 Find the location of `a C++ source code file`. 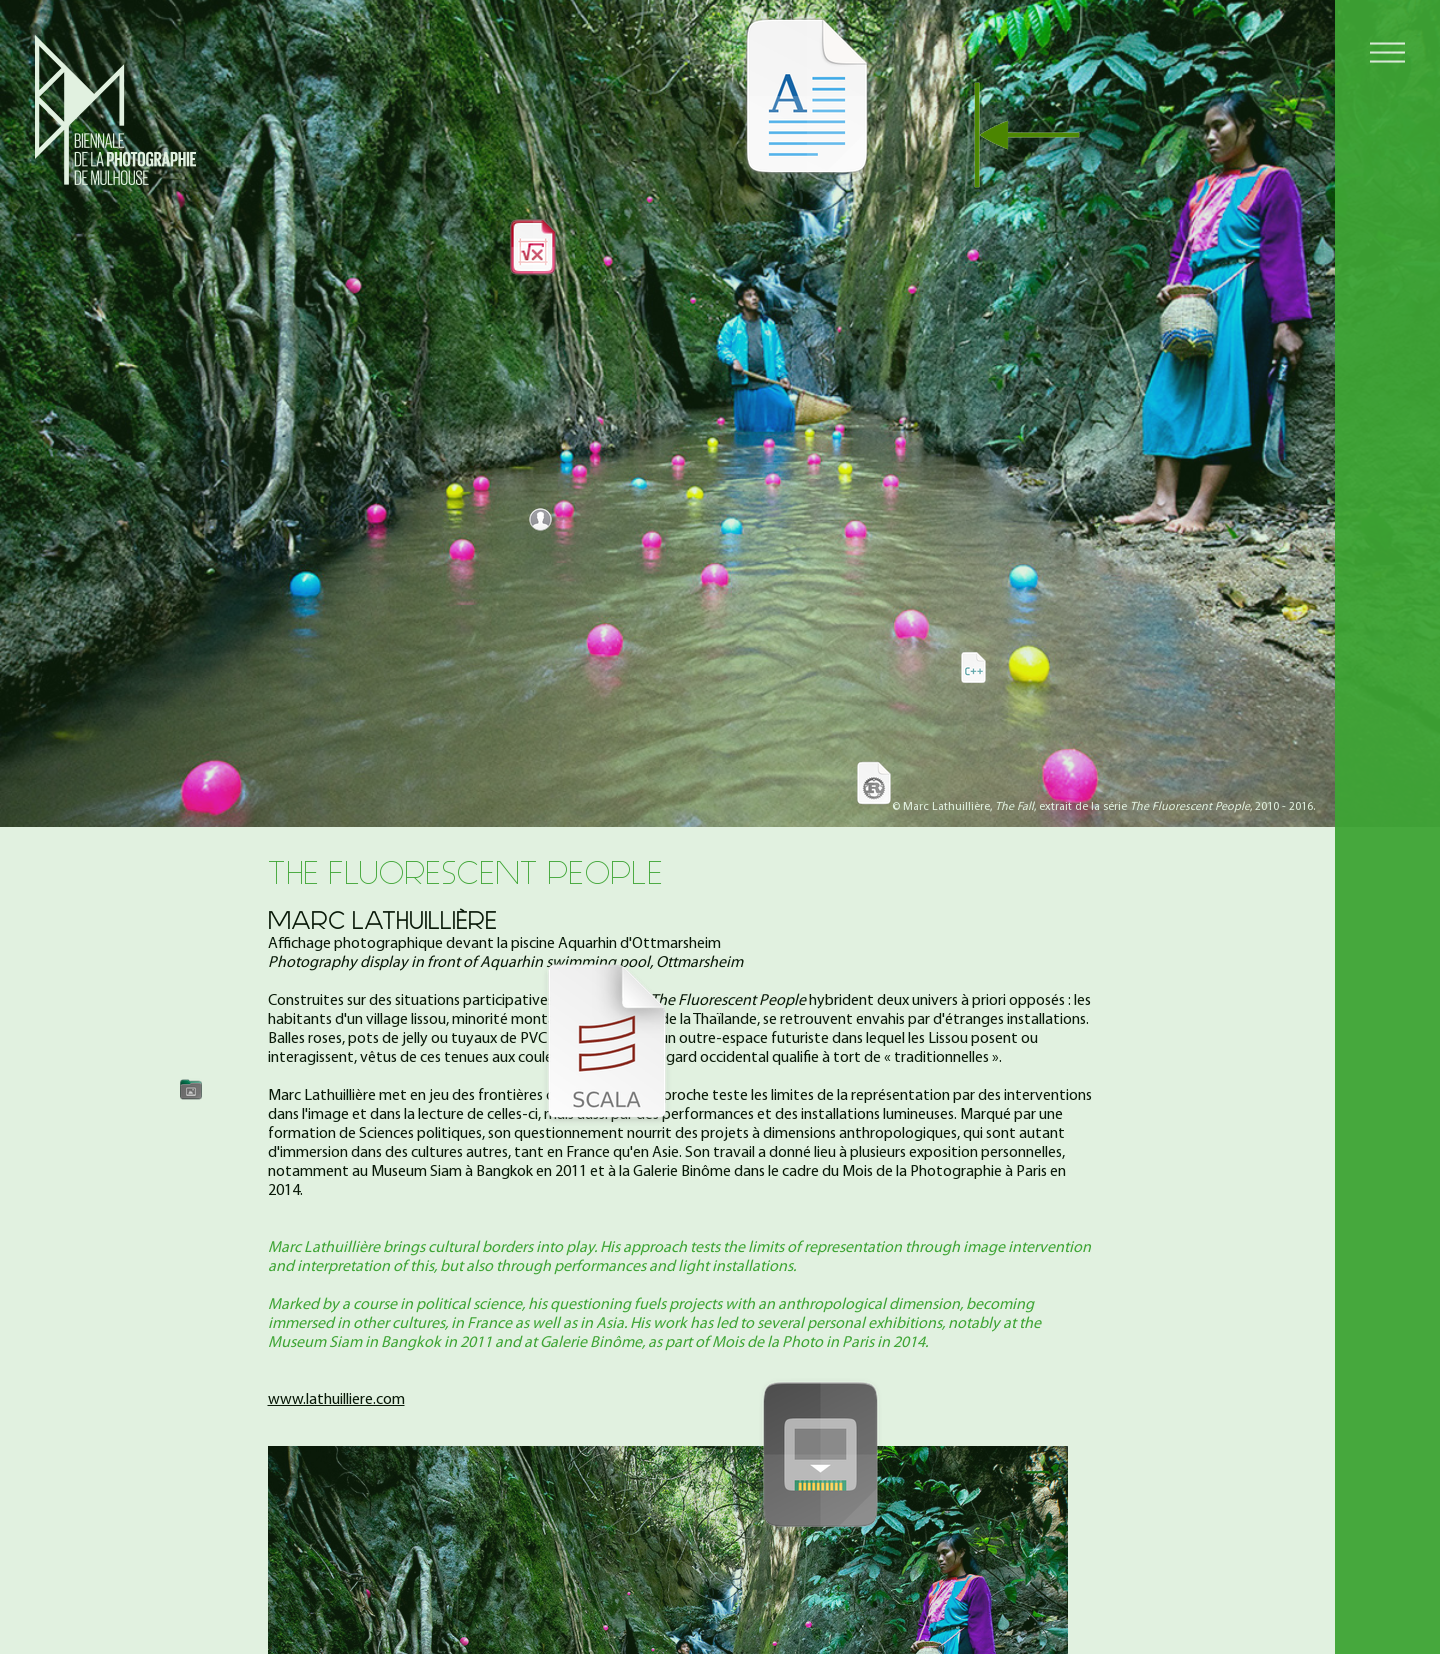

a C++ source code file is located at coordinates (973, 667).